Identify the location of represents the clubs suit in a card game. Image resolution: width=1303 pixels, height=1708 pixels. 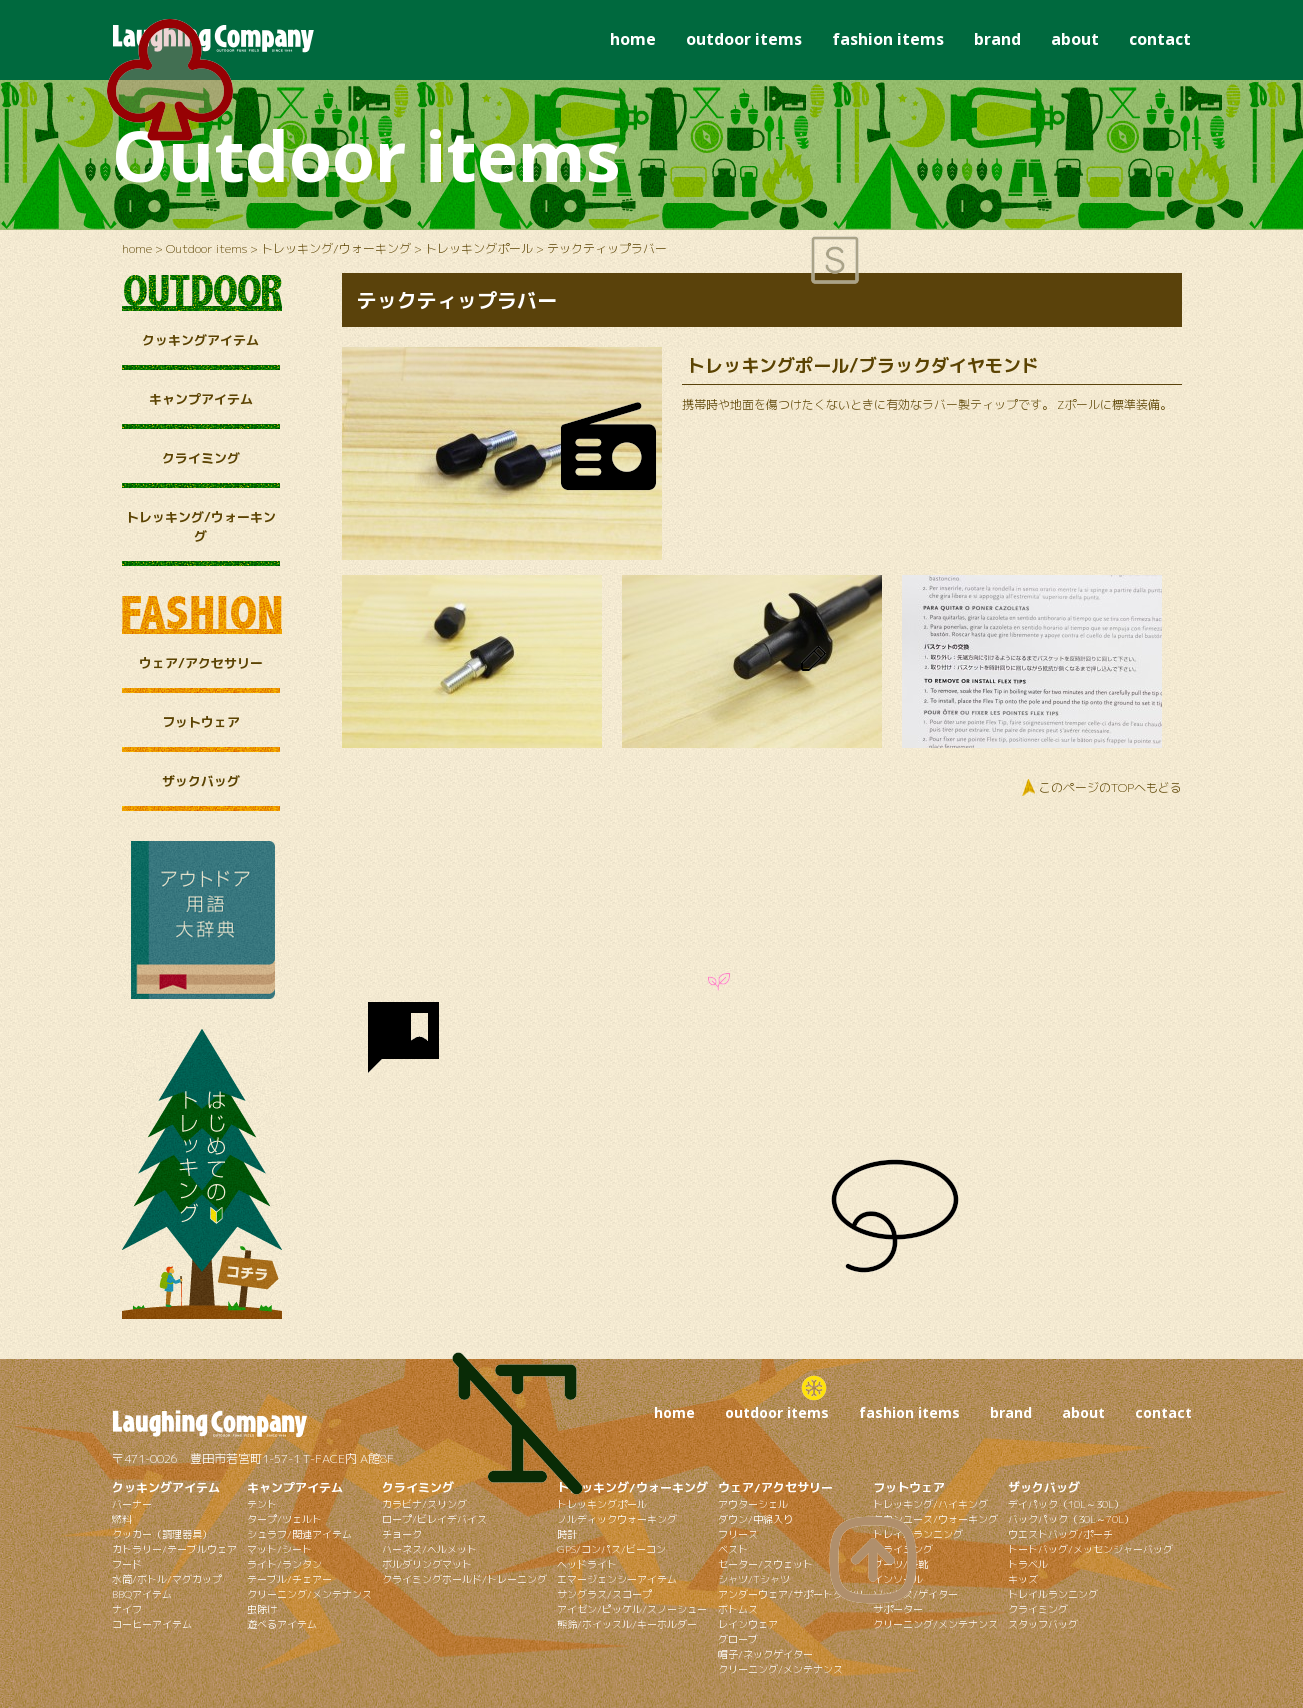
(170, 82).